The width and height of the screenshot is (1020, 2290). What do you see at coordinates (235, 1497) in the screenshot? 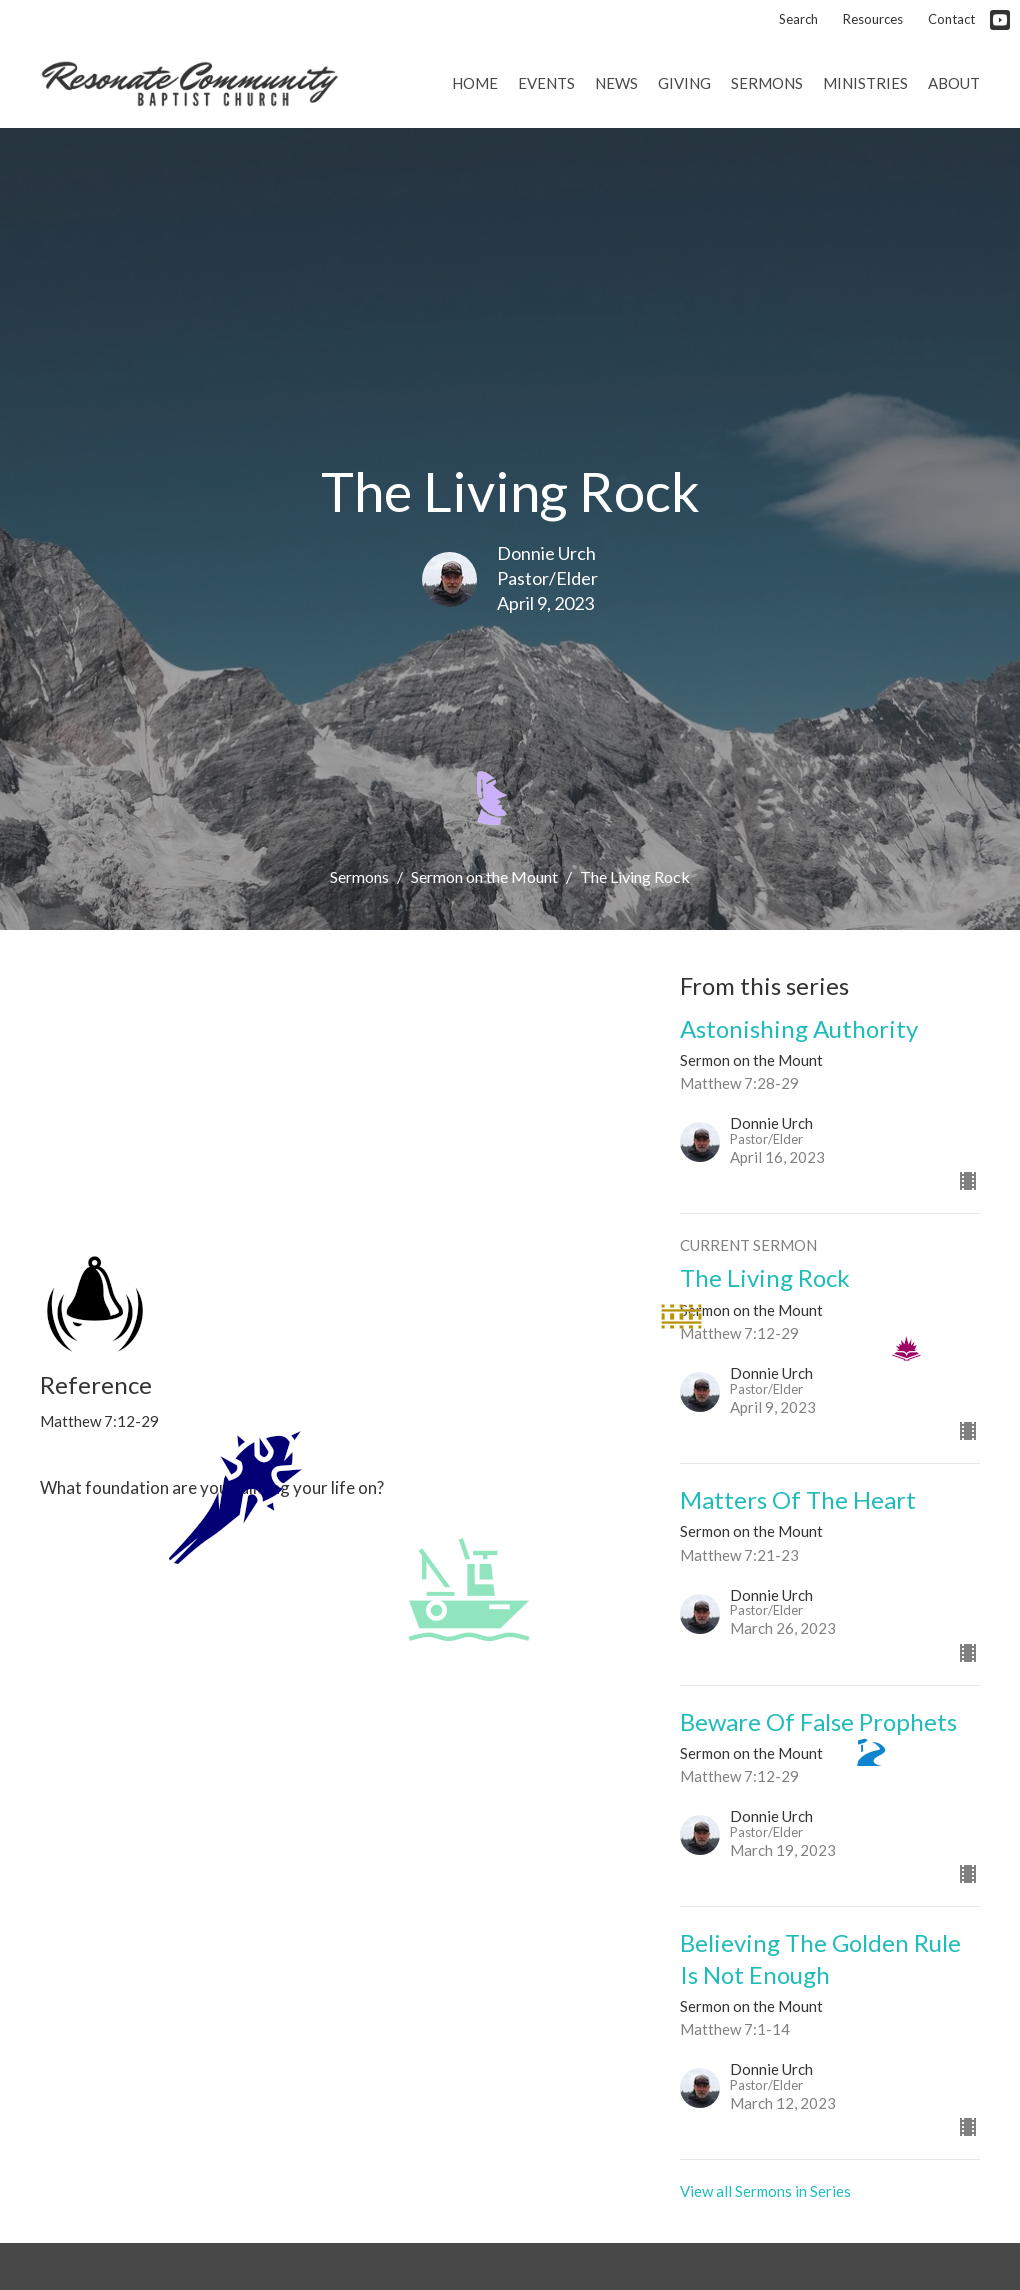
I see `equip a wooden club weapon` at bounding box center [235, 1497].